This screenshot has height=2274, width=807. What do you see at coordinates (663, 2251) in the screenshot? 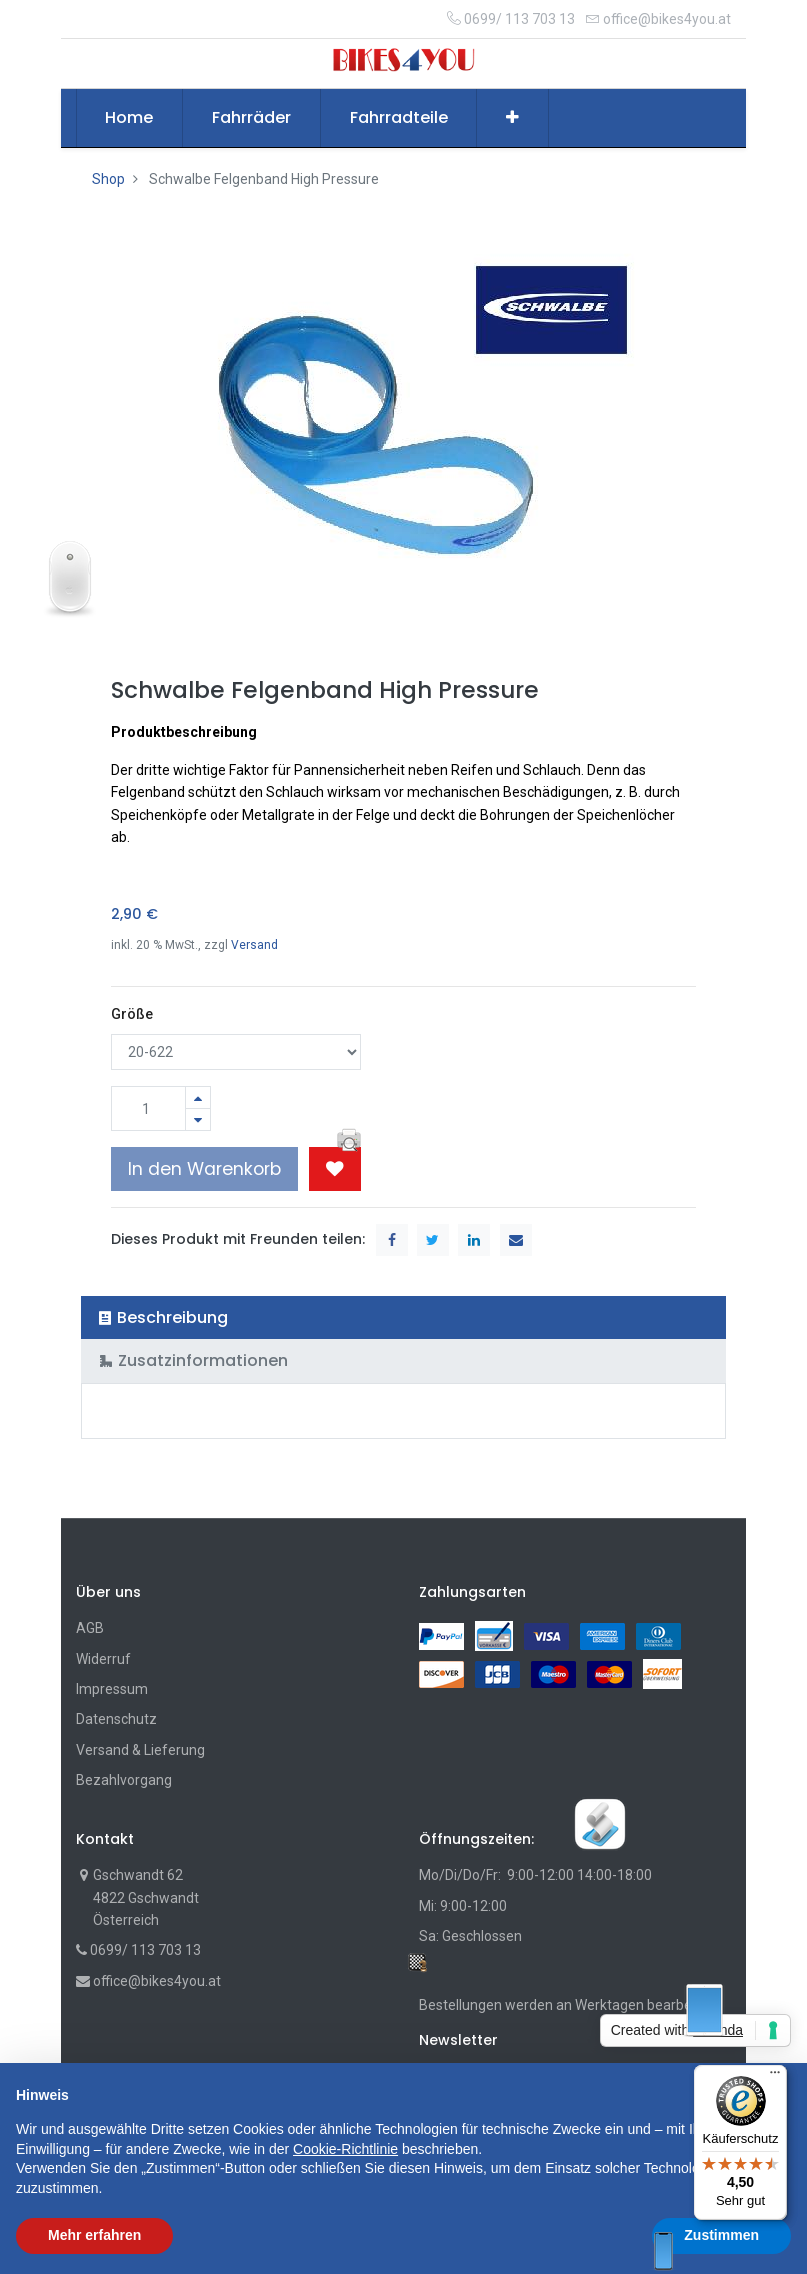
I see `iPhone XS device icon` at bounding box center [663, 2251].